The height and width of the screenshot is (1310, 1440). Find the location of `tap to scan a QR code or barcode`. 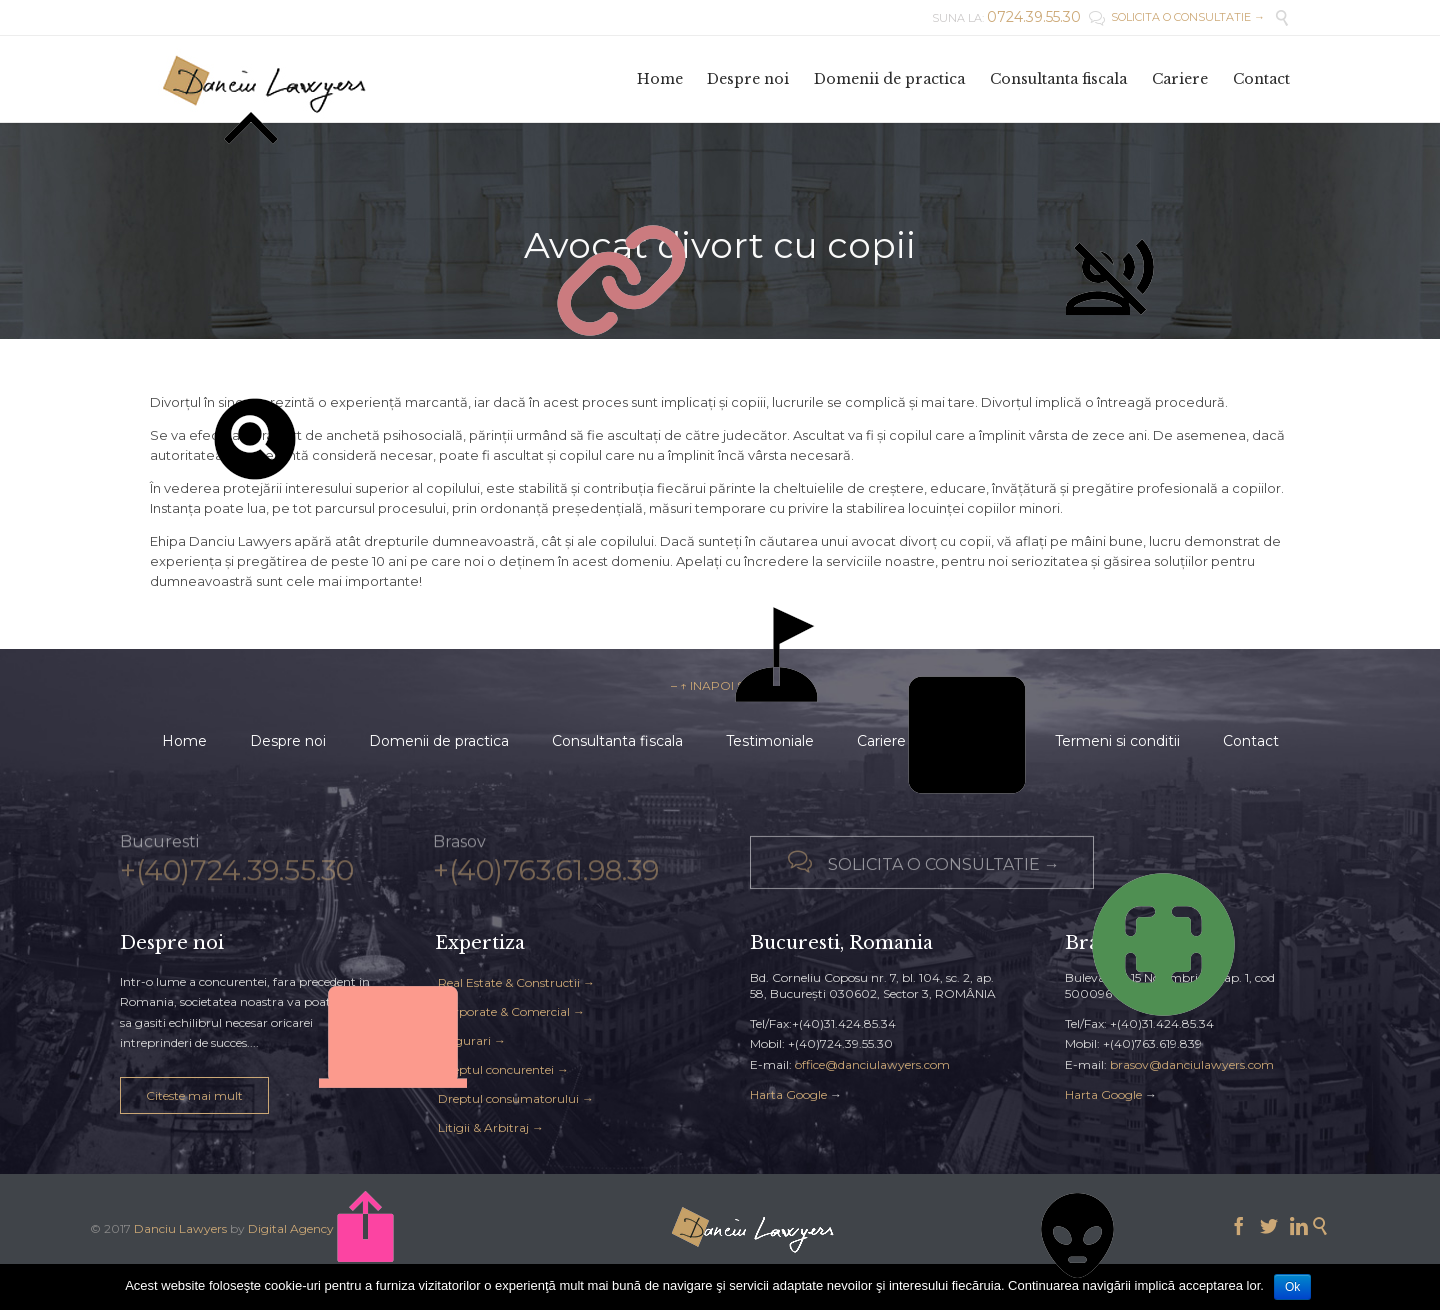

tap to scan a QR code or barcode is located at coordinates (1163, 944).